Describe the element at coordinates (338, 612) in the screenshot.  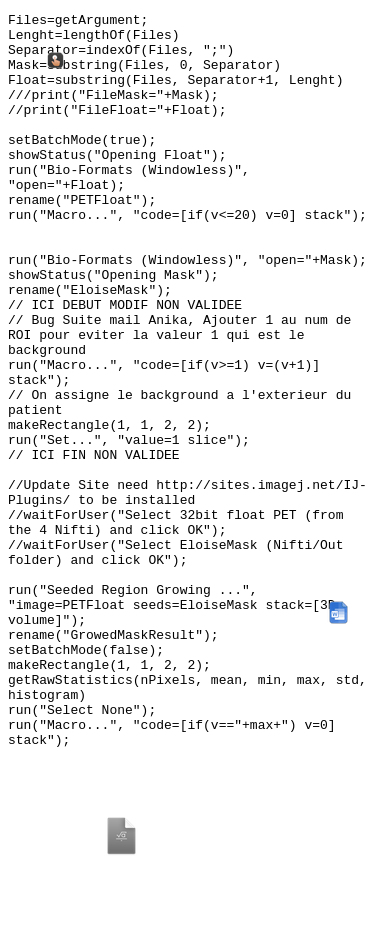
I see `a microsoft word document file` at that location.